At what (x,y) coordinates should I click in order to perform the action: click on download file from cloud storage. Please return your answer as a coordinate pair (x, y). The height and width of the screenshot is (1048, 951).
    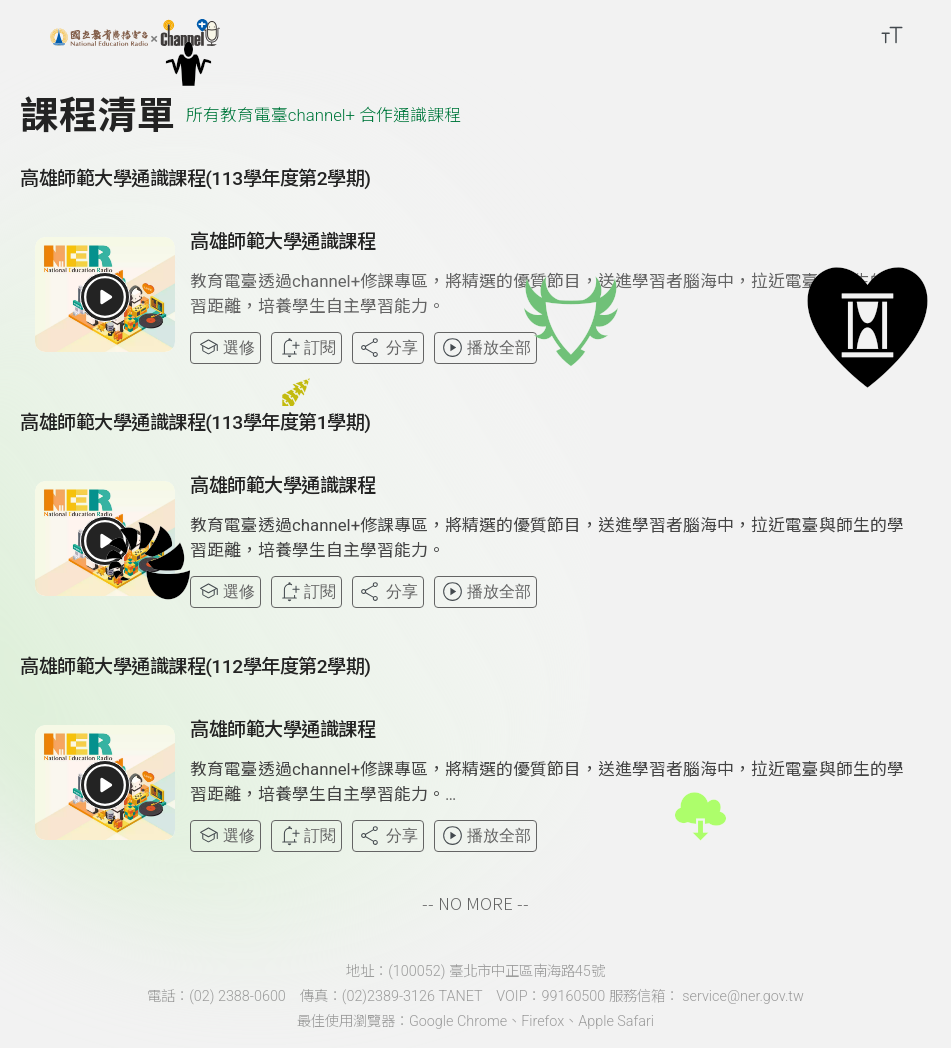
    Looking at the image, I should click on (700, 816).